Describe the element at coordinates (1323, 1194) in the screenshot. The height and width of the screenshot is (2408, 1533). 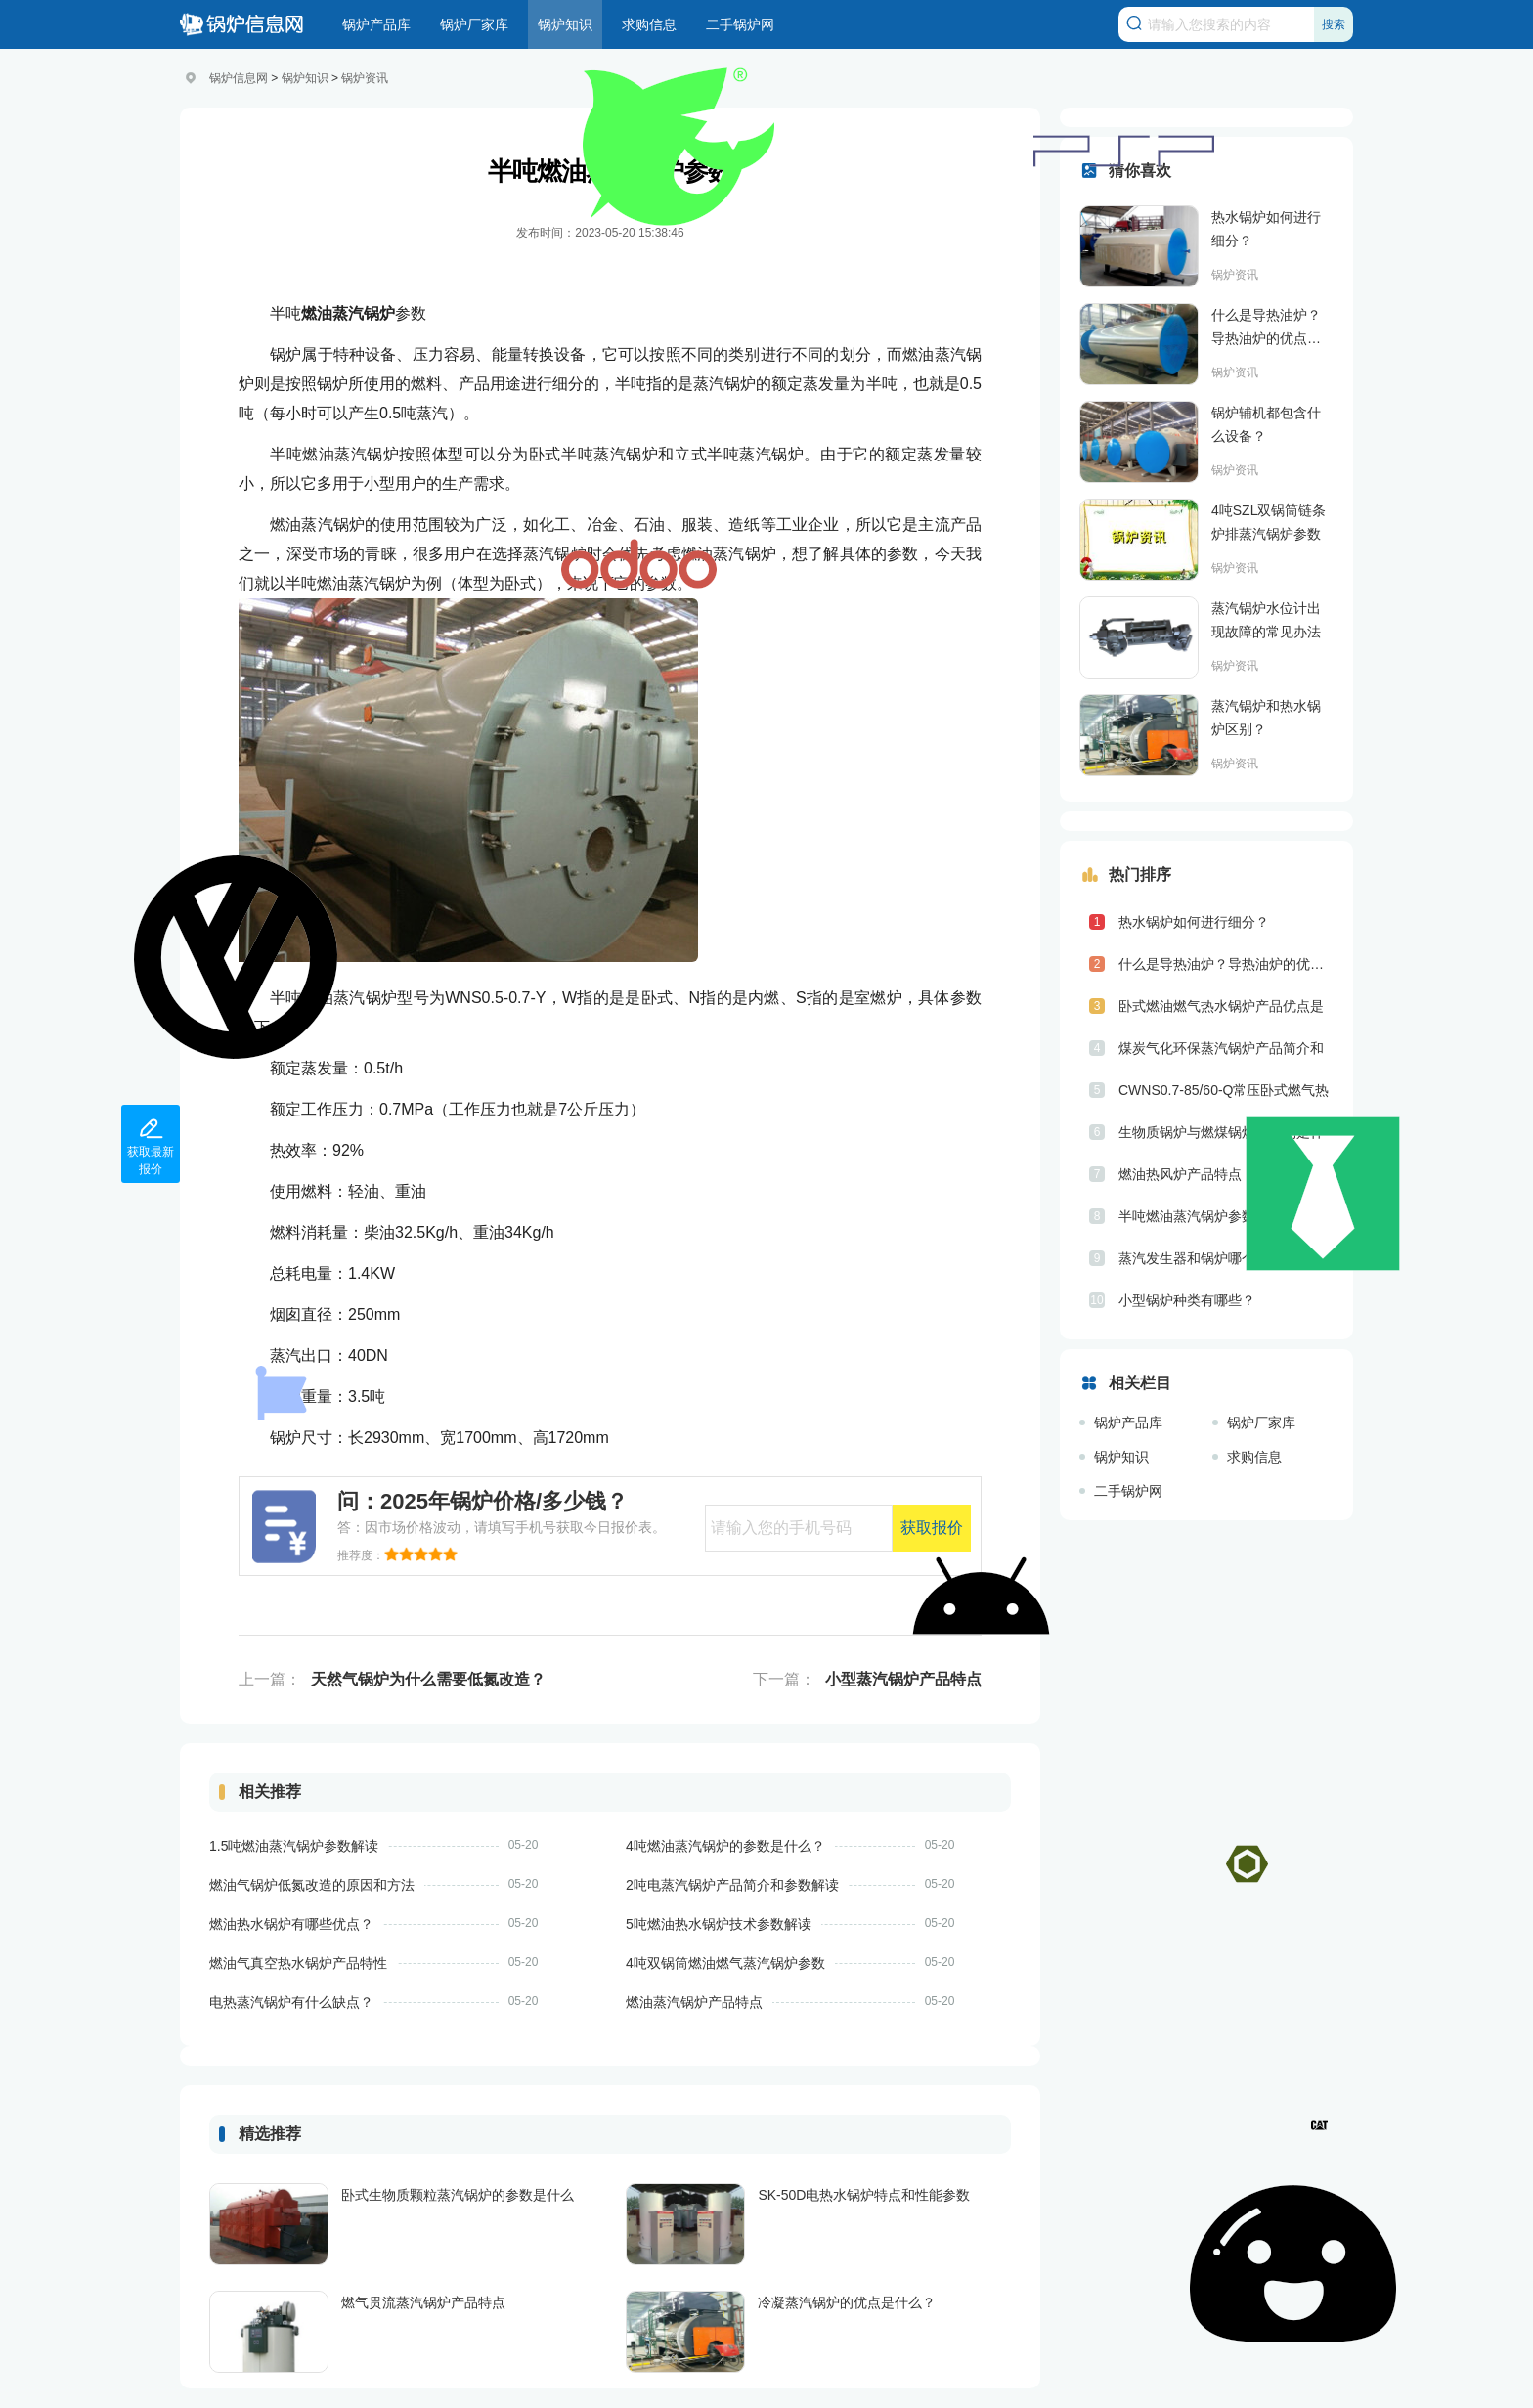
I see `black tie formal wear or dress code indicator` at that location.